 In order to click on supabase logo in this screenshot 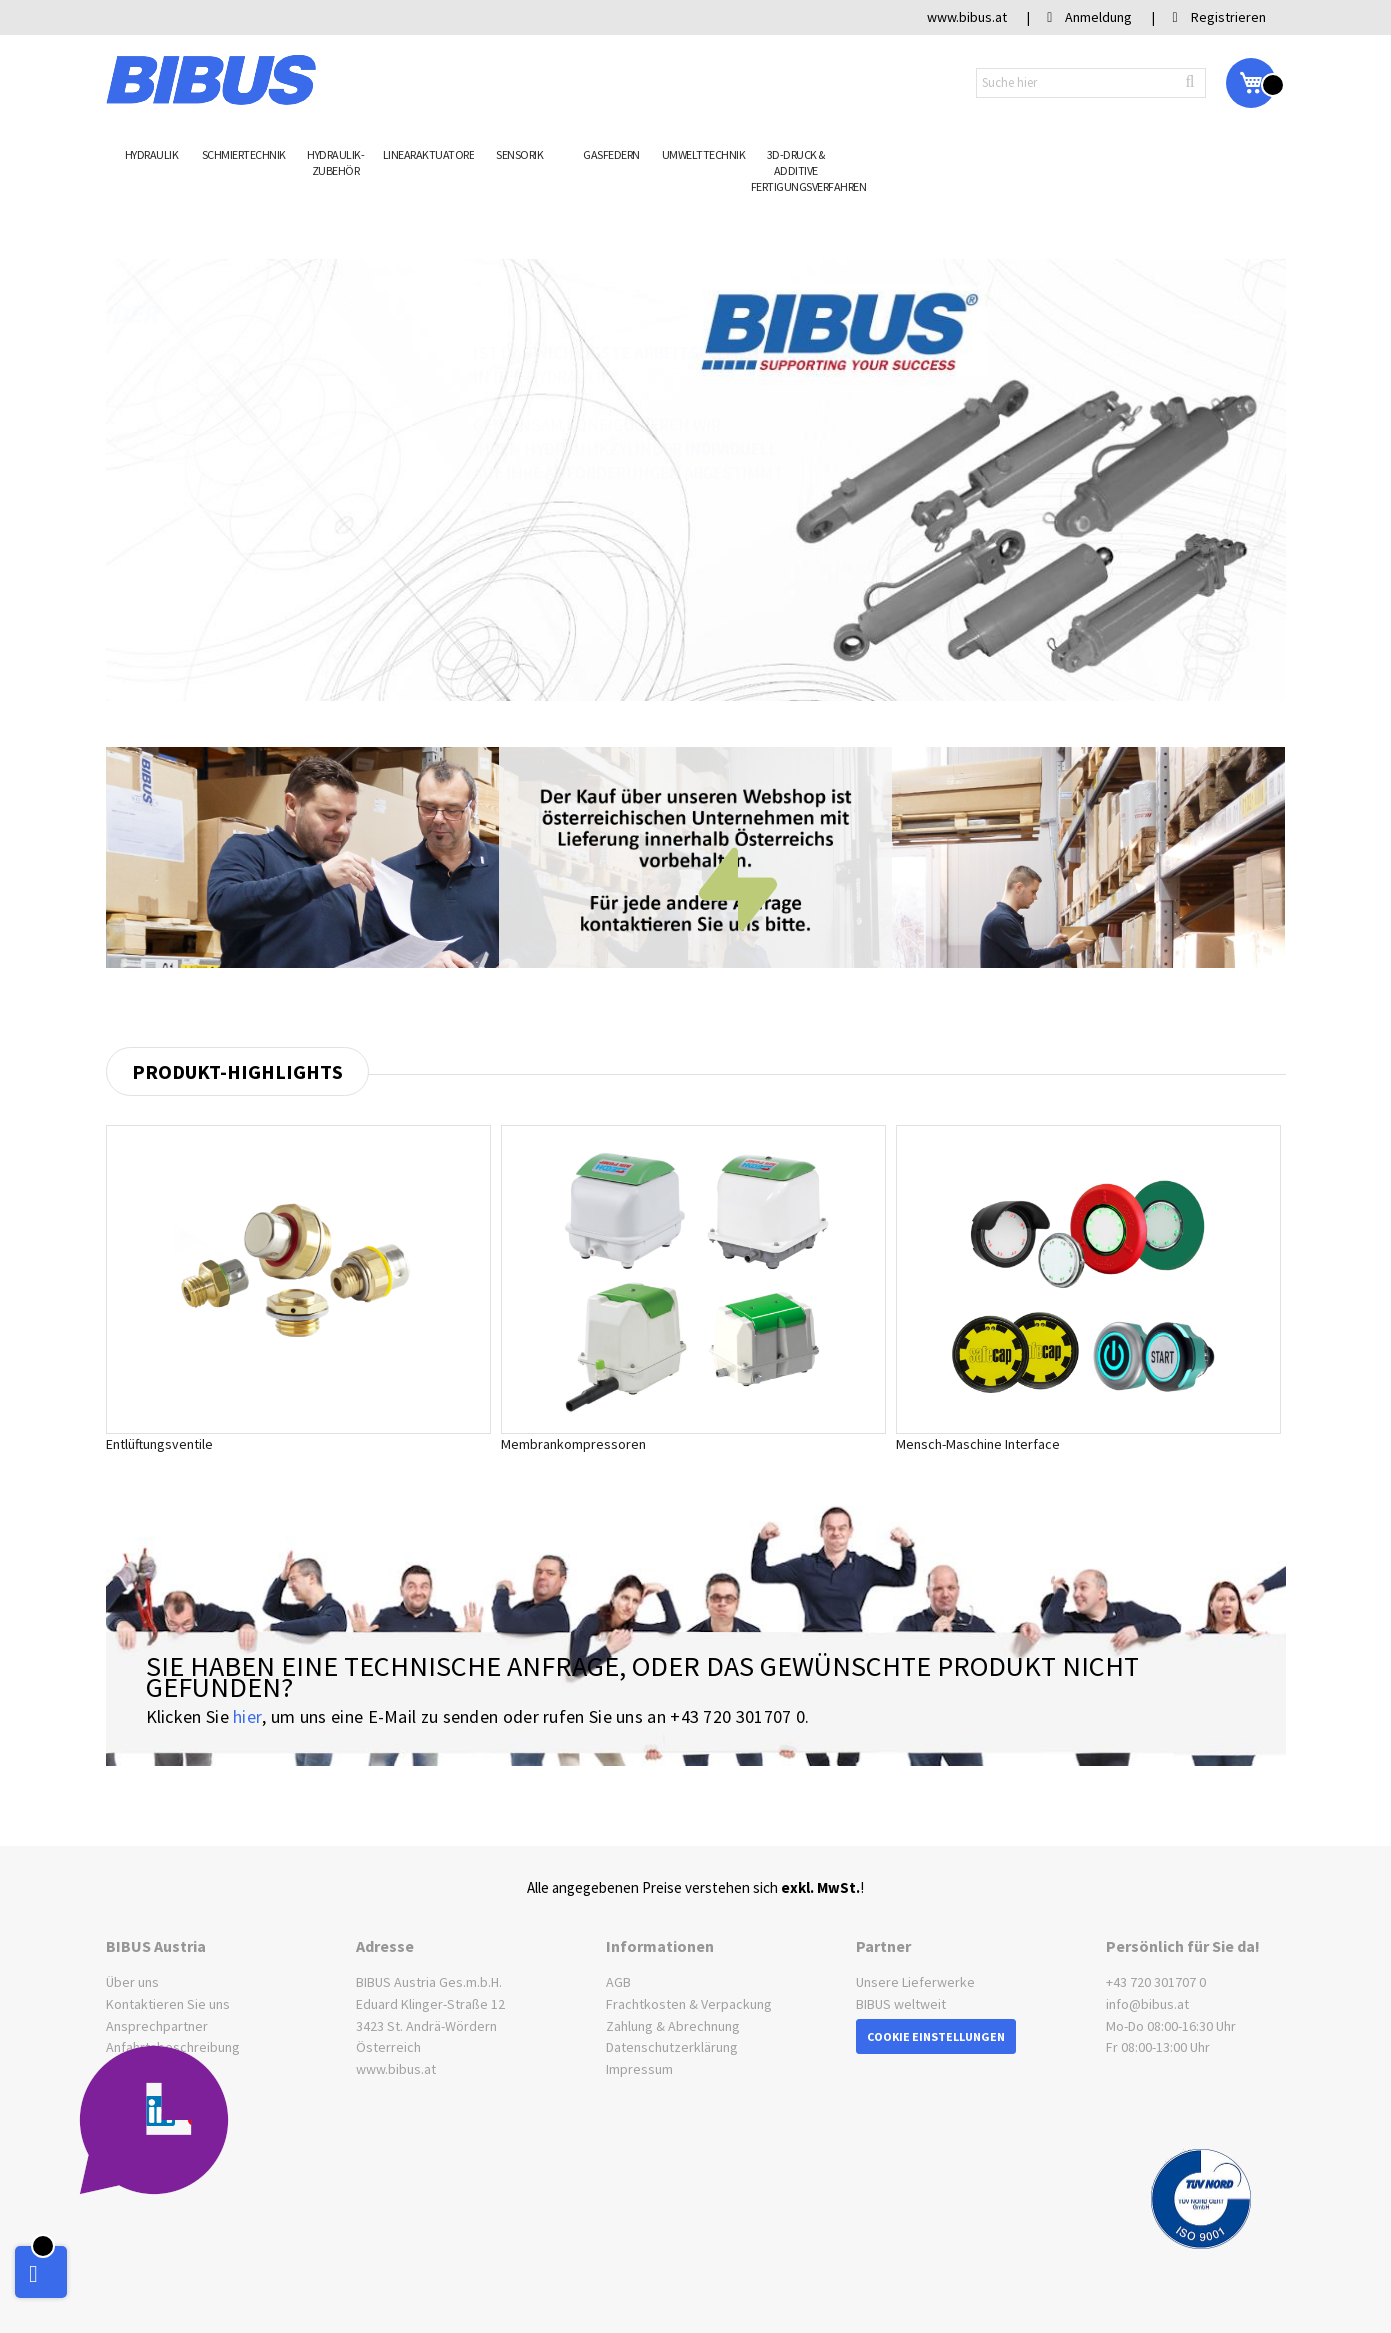, I will do `click(738, 889)`.